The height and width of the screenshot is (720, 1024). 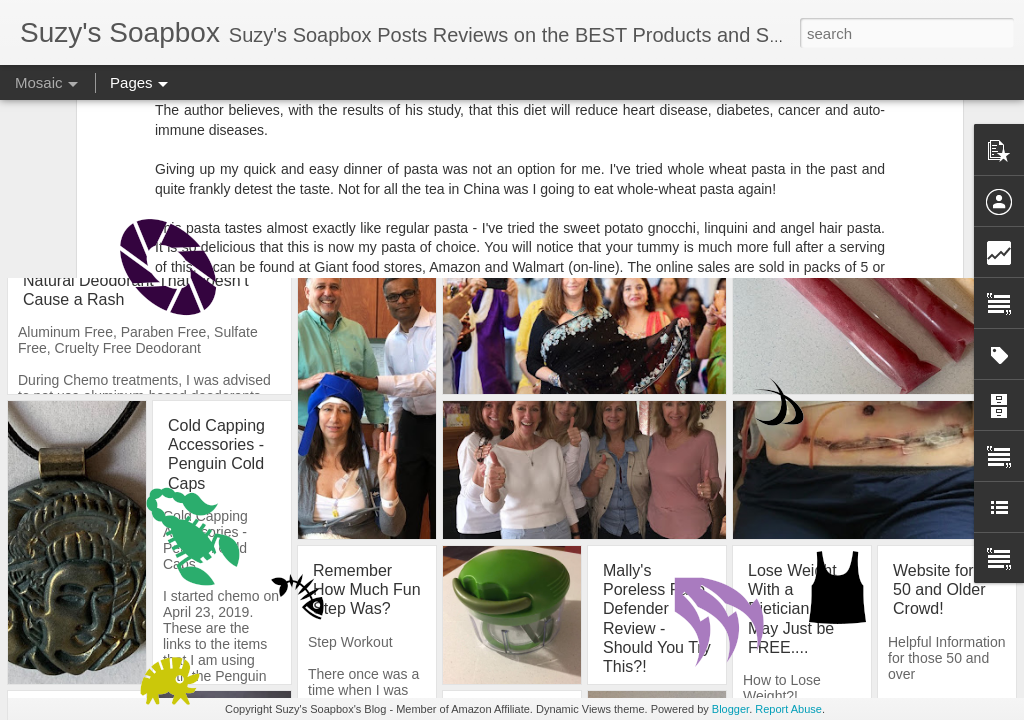 What do you see at coordinates (719, 622) in the screenshot?
I see `select barbed nails ability or attack` at bounding box center [719, 622].